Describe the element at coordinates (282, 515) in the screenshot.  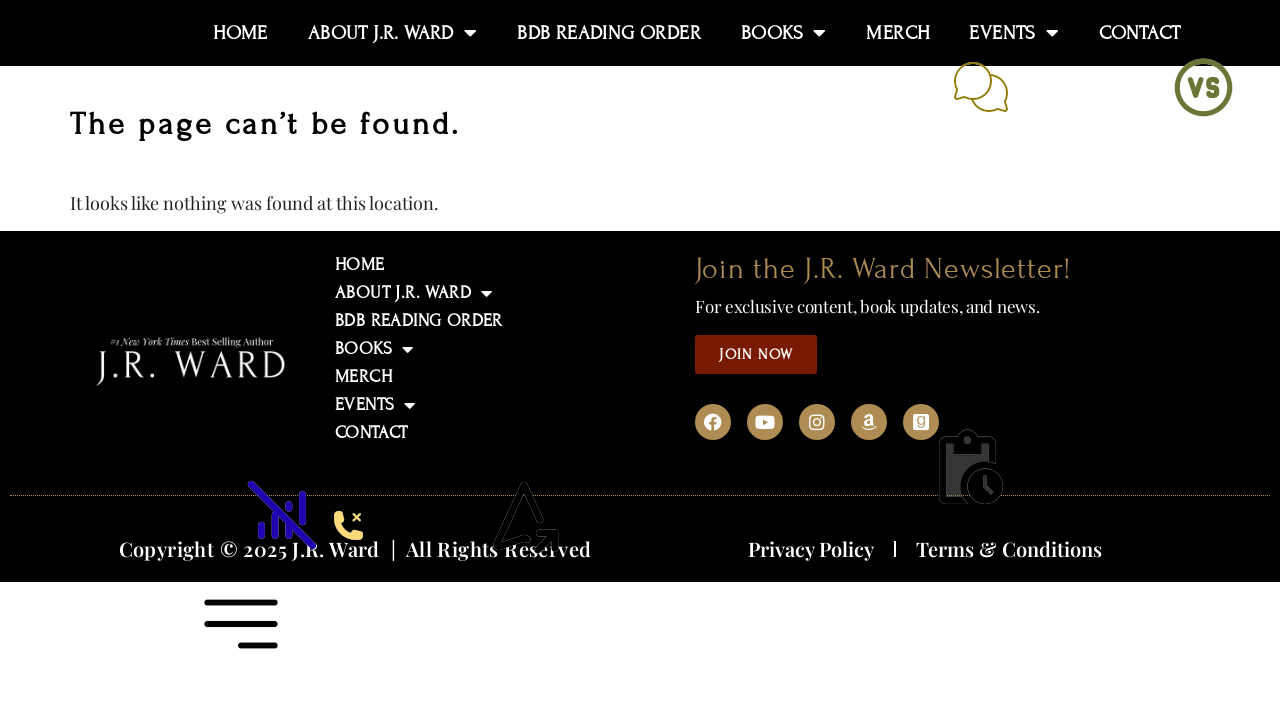
I see `no cellular signal available` at that location.